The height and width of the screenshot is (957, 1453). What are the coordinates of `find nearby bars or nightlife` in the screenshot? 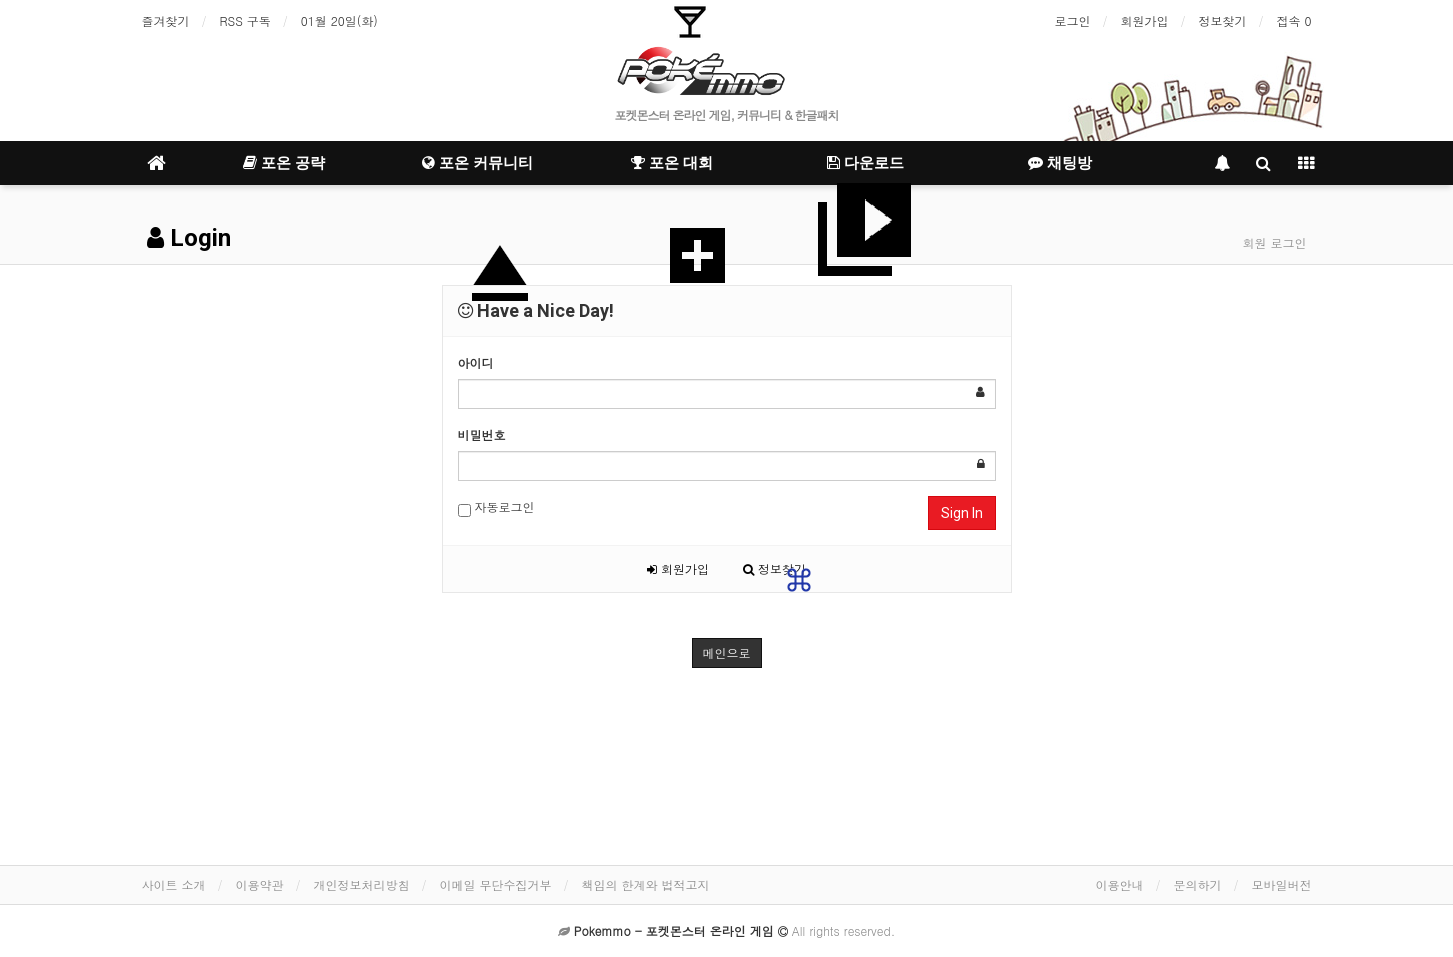 It's located at (690, 22).